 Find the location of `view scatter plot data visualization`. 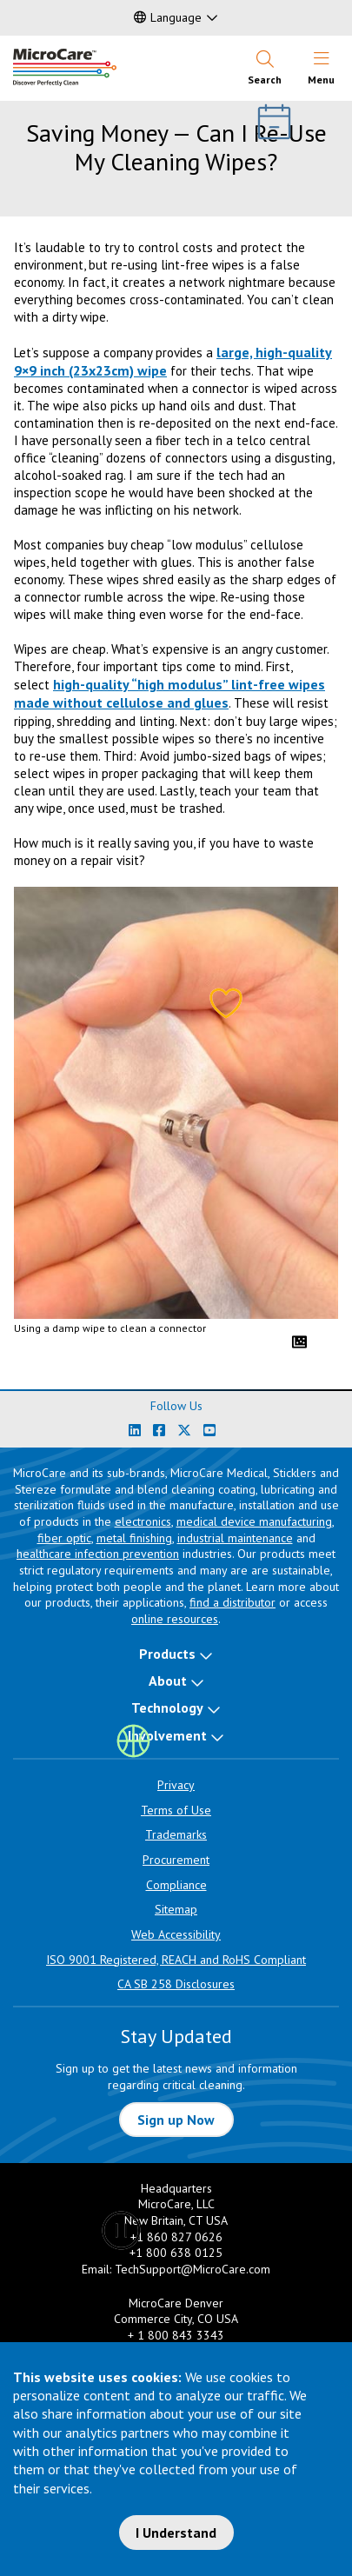

view scatter plot data visualization is located at coordinates (299, 1341).